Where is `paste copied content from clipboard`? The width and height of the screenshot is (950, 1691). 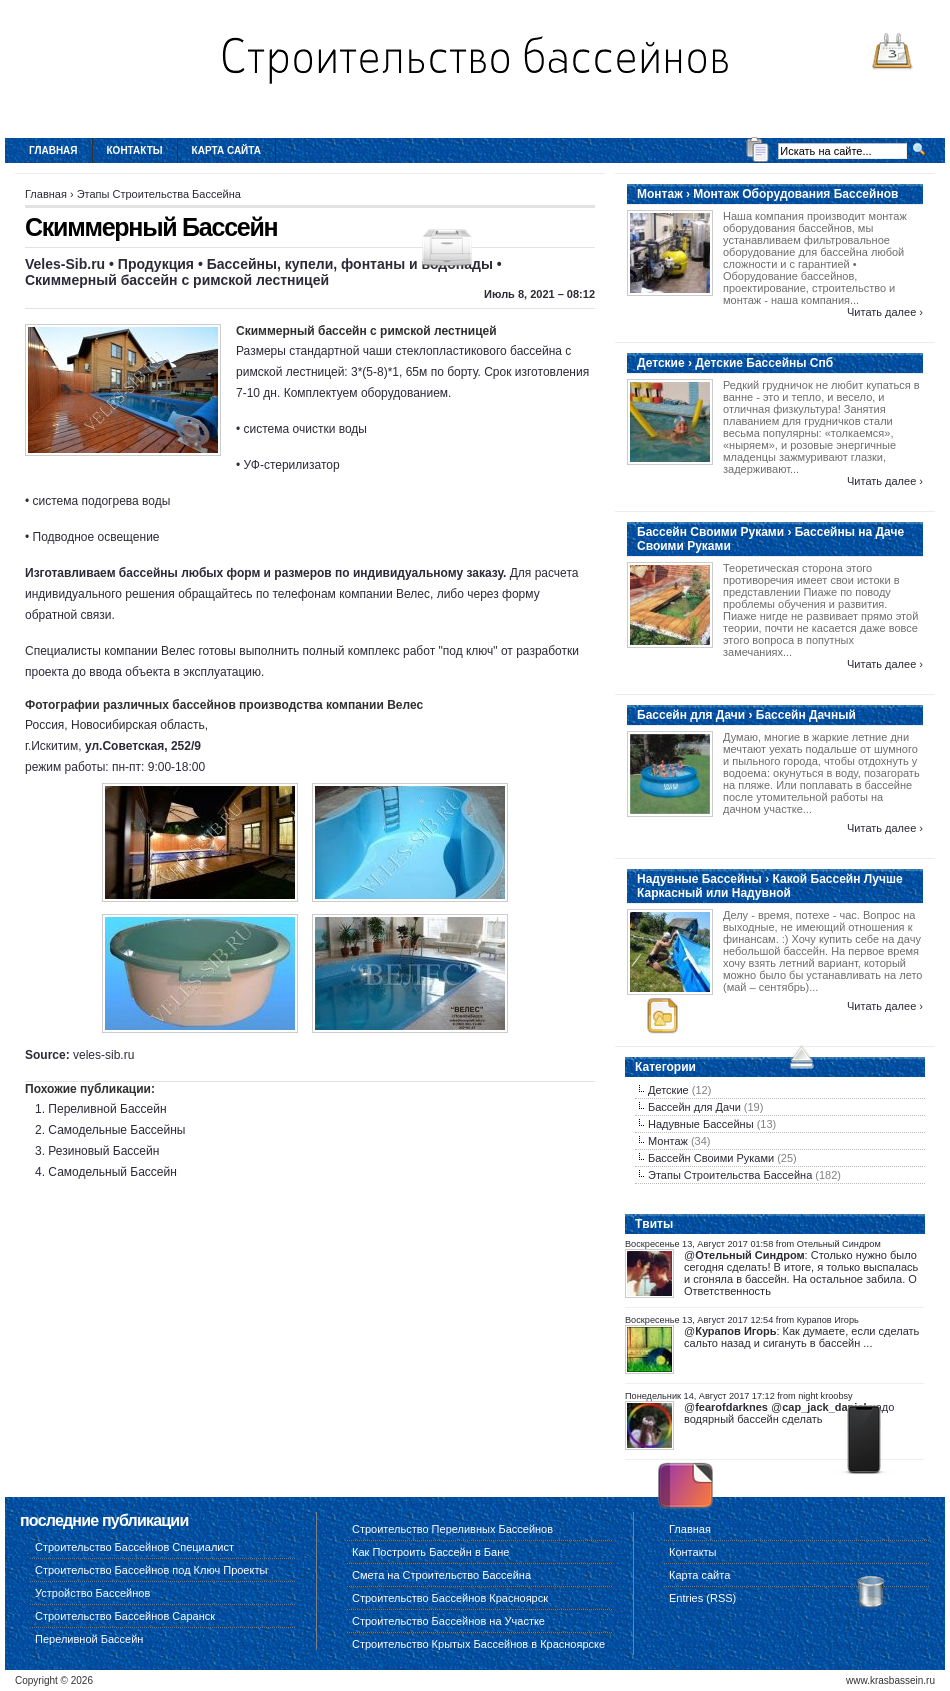
paste copied content from clipboard is located at coordinates (757, 149).